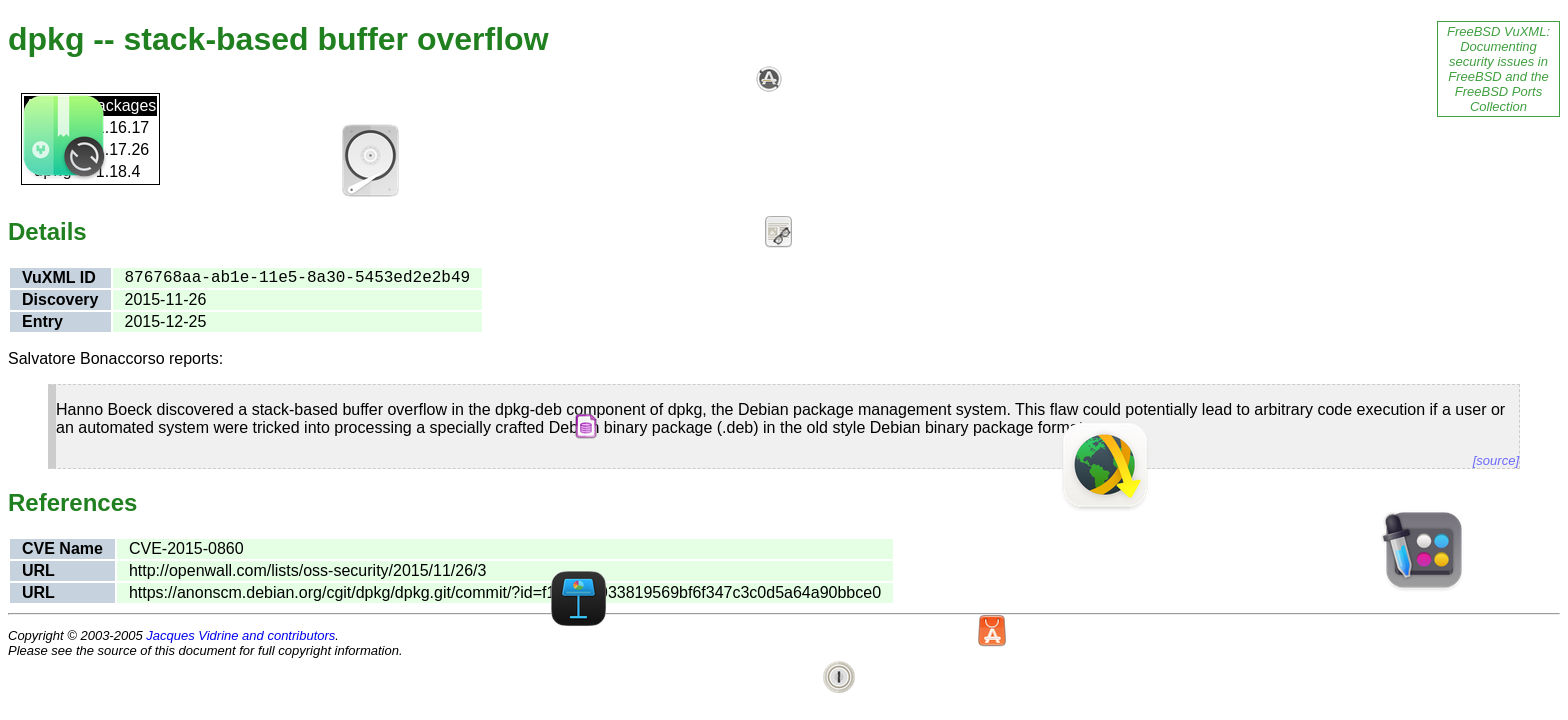 This screenshot has width=1568, height=720. I want to click on open keynote to create or edit presentations, so click(578, 598).